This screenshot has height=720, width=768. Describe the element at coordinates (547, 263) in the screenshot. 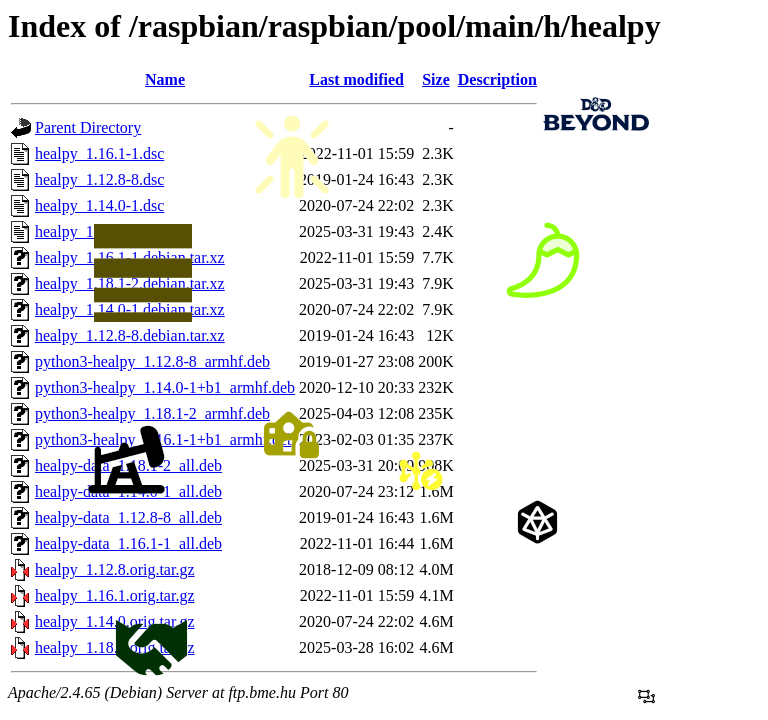

I see `indicates spicy food or heat level` at that location.